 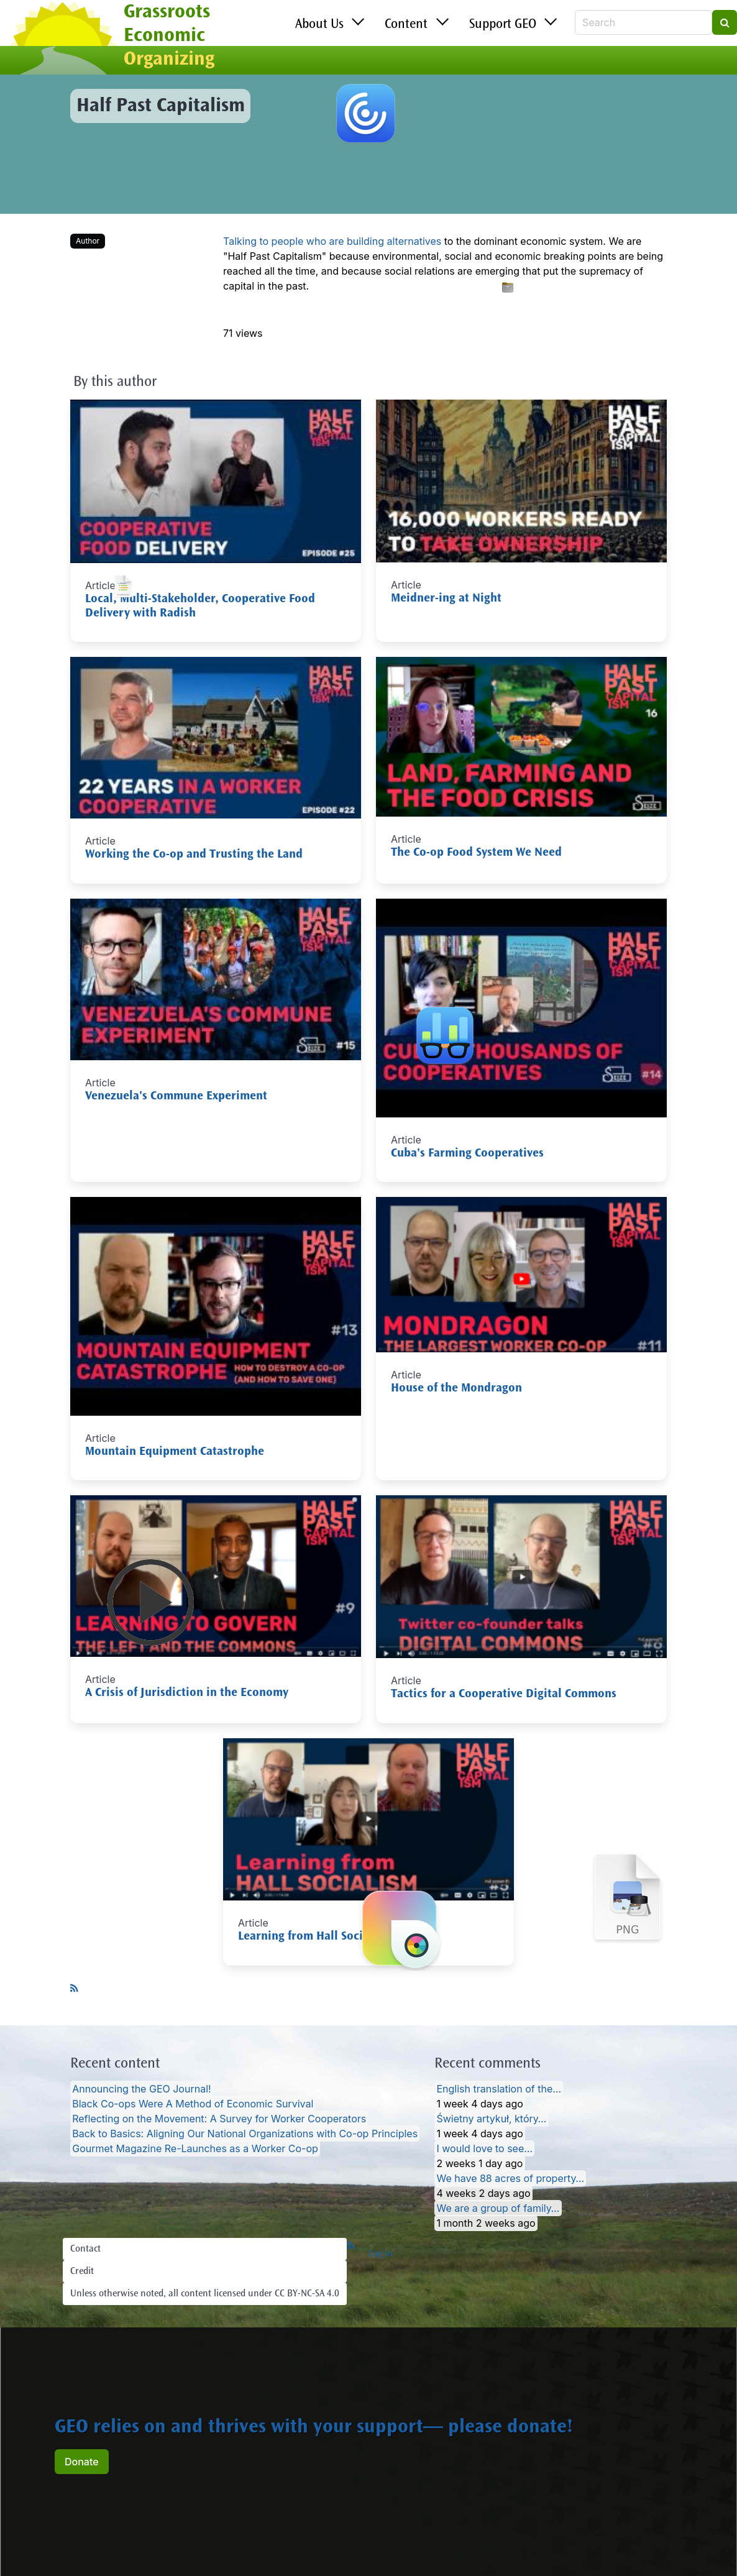 What do you see at coordinates (150, 1602) in the screenshot?
I see `start or resume a process` at bounding box center [150, 1602].